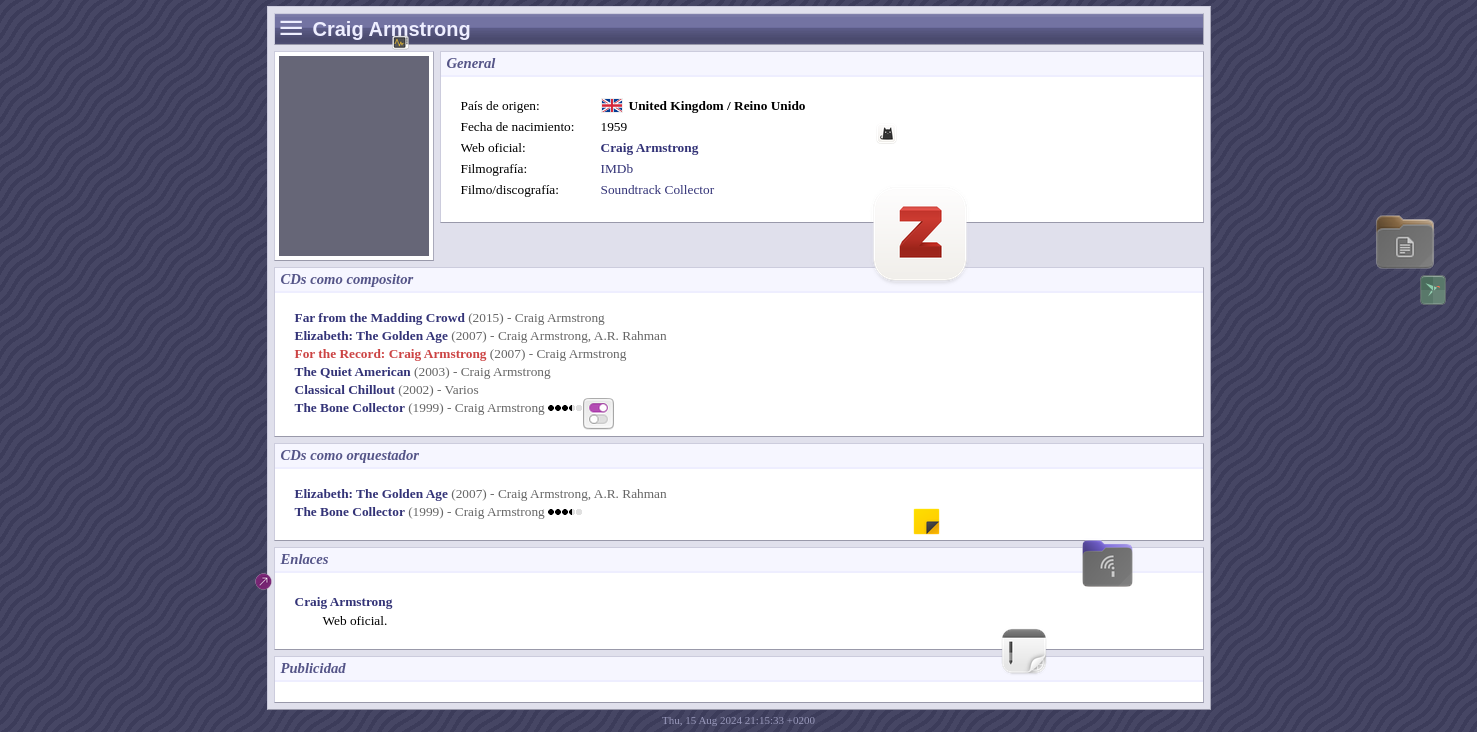 This screenshot has width=1477, height=732. I want to click on open sticky notes app, so click(926, 521).